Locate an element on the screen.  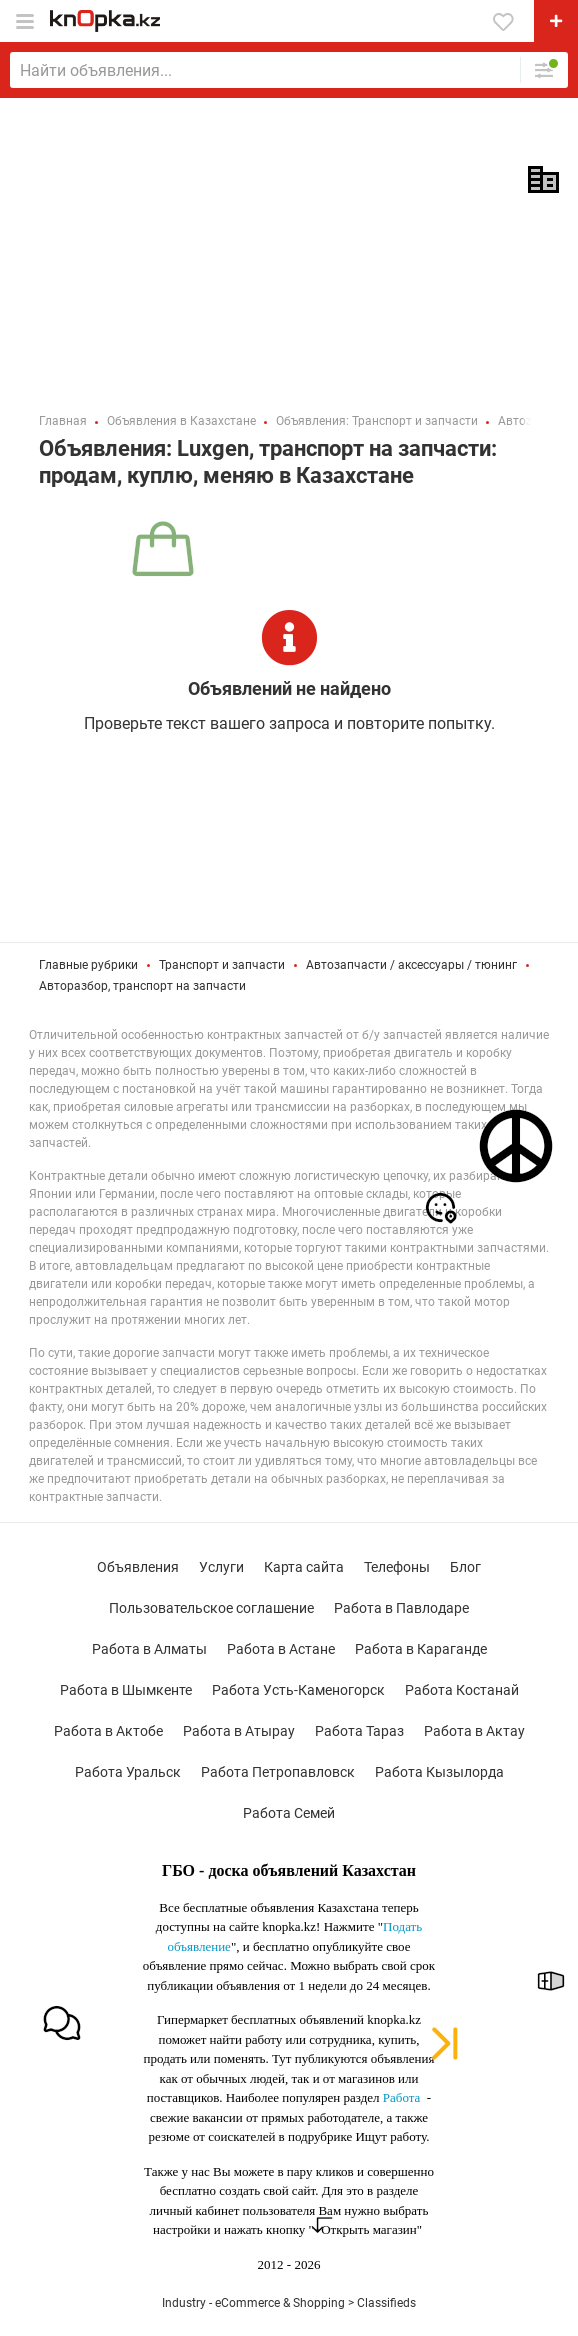
view company or organization details is located at coordinates (543, 179).